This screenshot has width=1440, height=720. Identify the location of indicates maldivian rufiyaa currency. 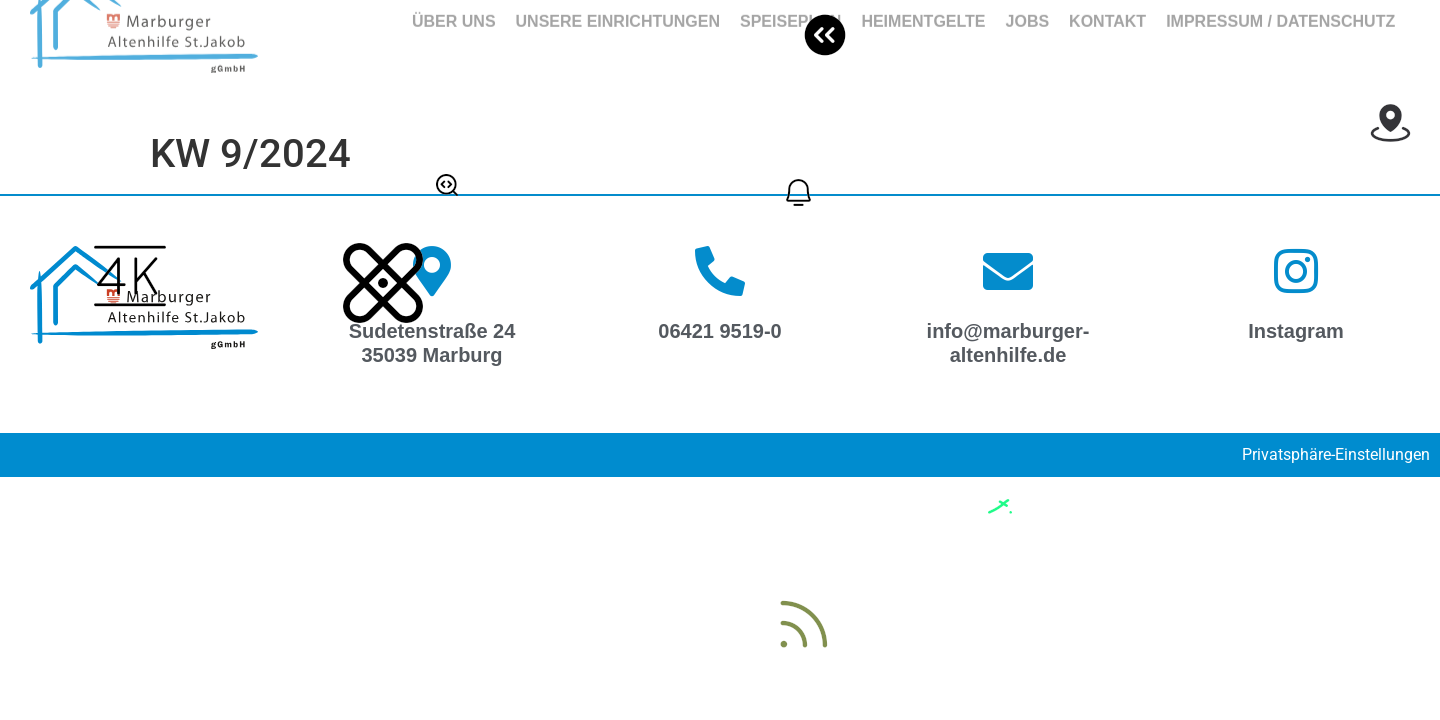
(1000, 507).